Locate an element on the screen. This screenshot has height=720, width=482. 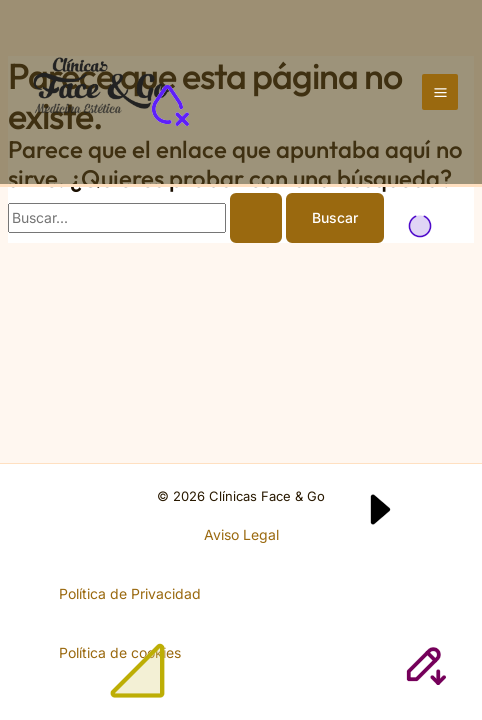
loading or processing in progress is located at coordinates (420, 226).